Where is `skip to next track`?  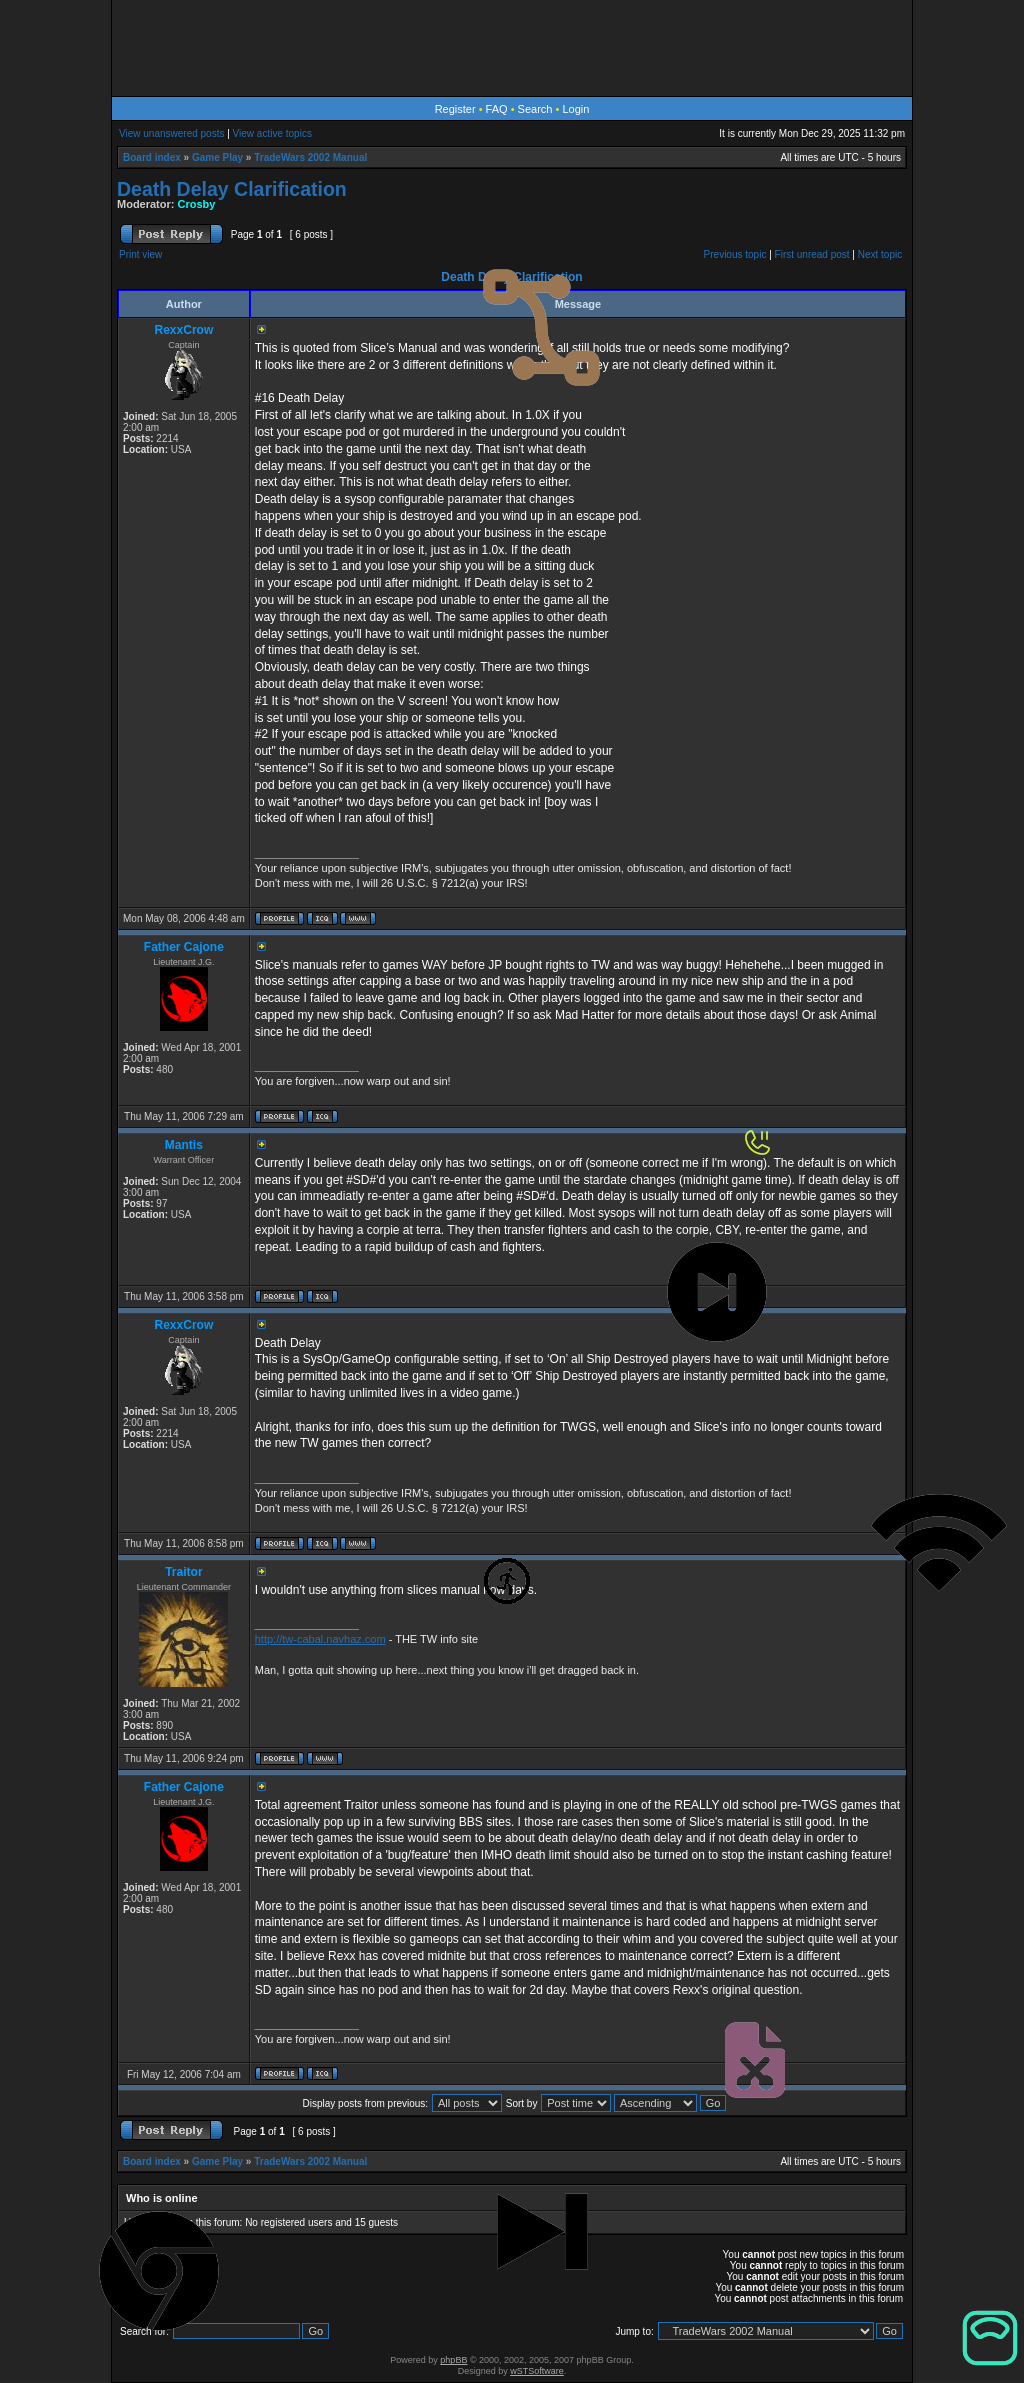 skip to next track is located at coordinates (542, 2231).